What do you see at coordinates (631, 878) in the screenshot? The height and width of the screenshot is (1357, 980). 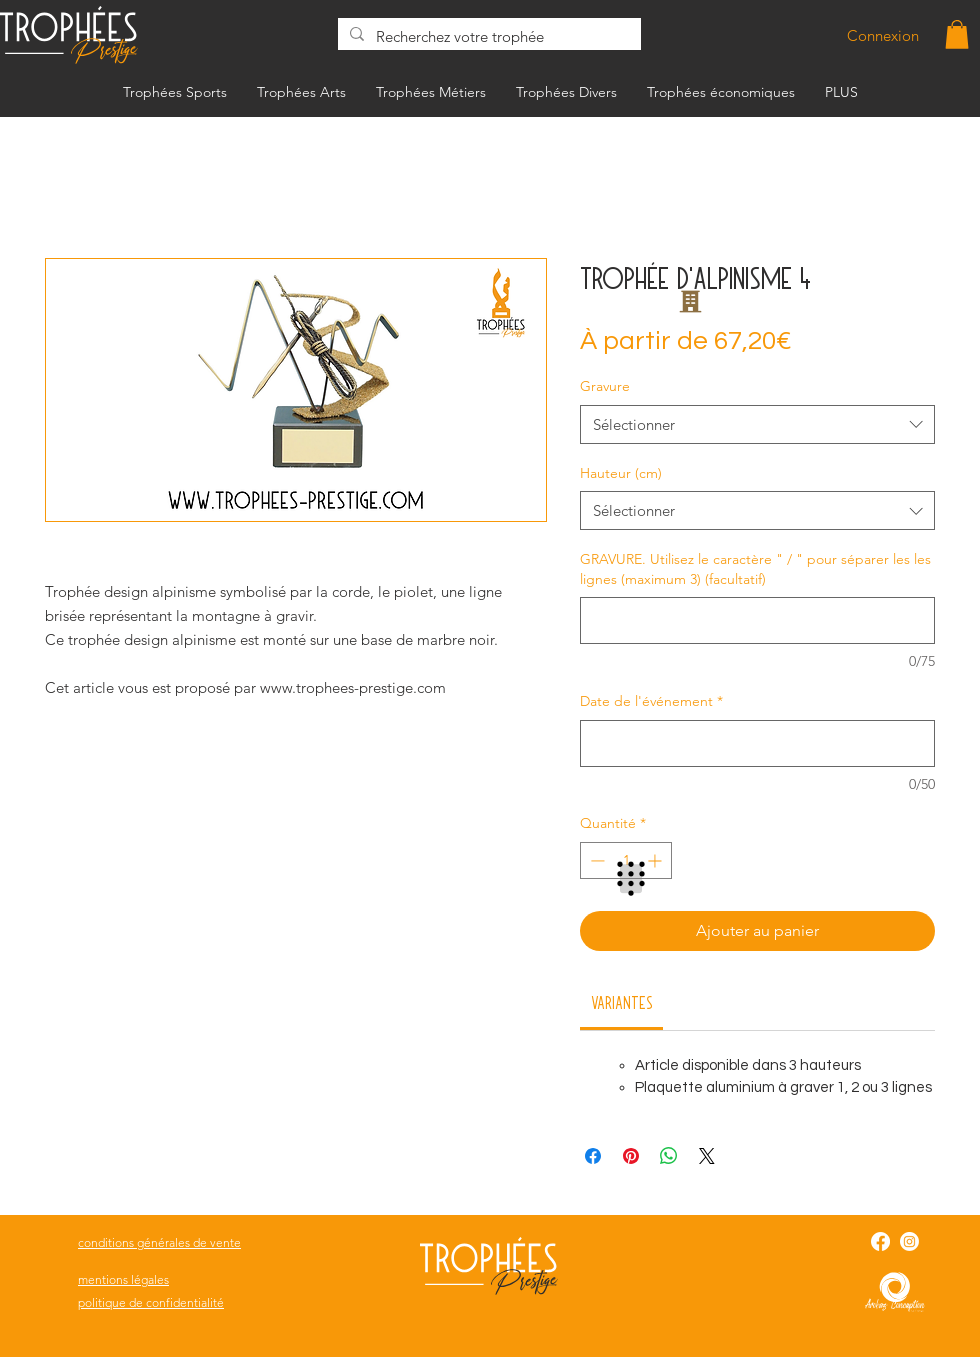 I see `open numeric keypad for input` at bounding box center [631, 878].